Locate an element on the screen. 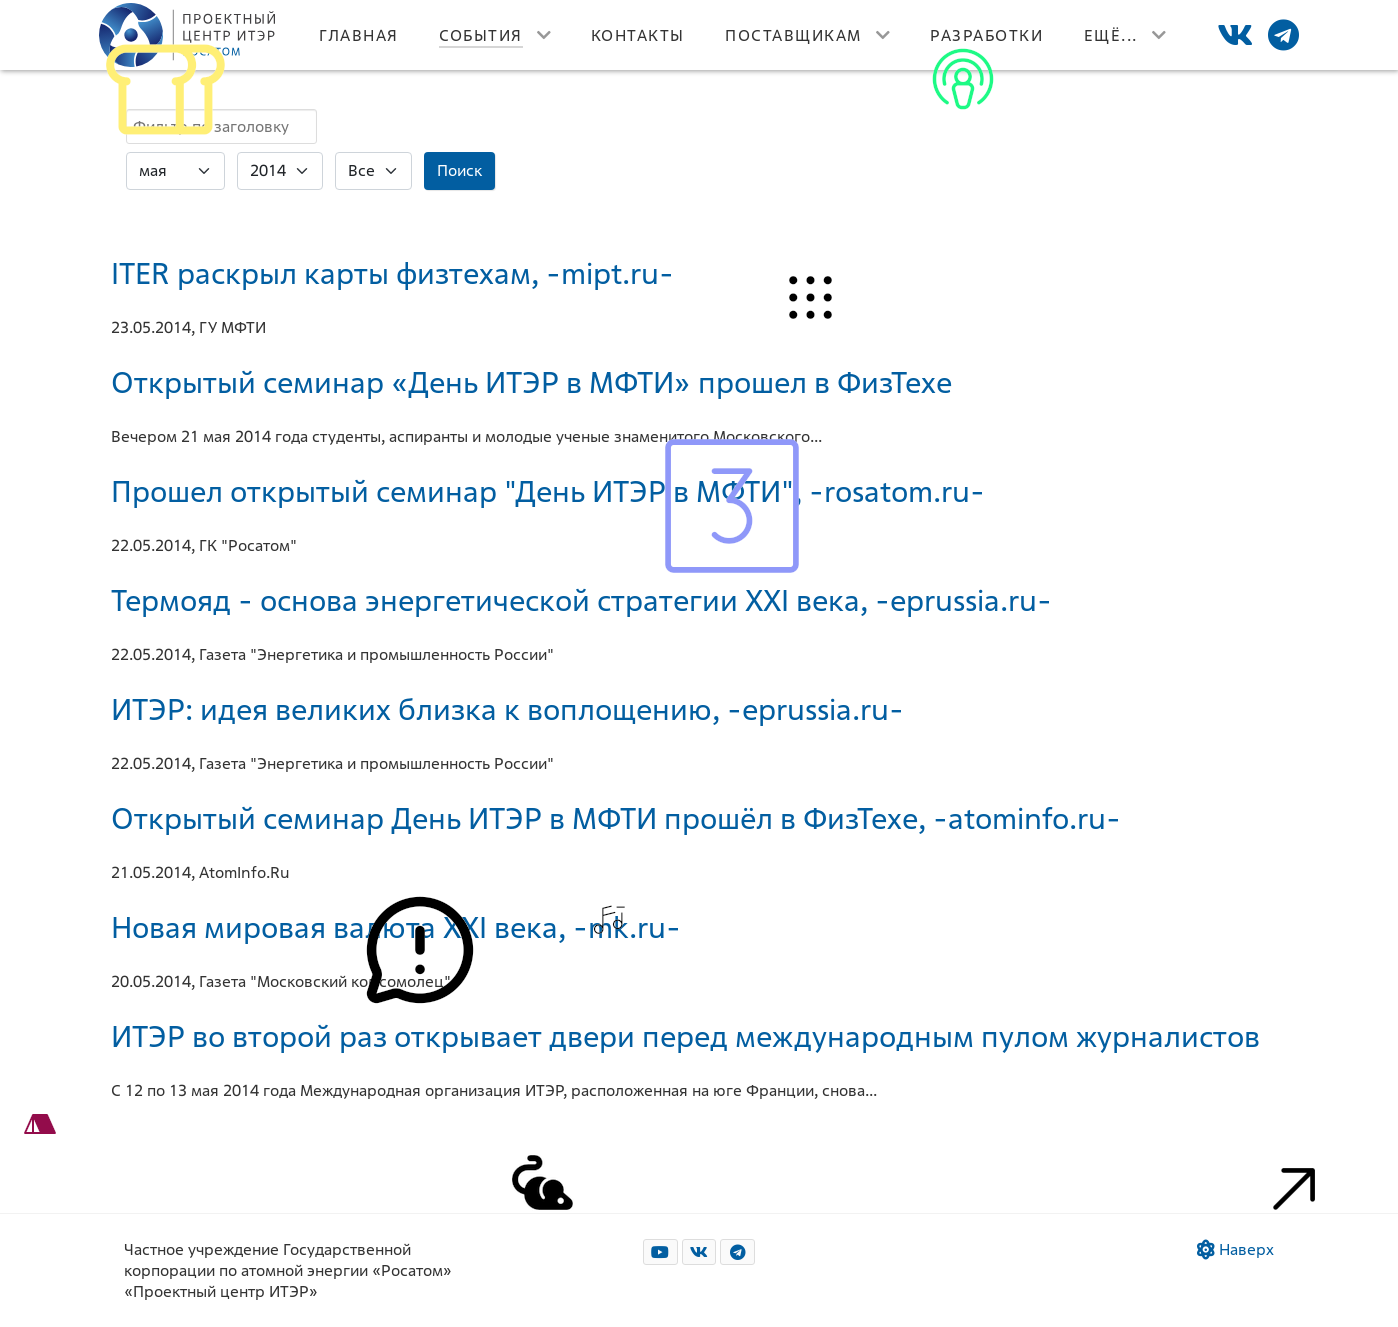  open link in new tab or window is located at coordinates (1292, 1190).